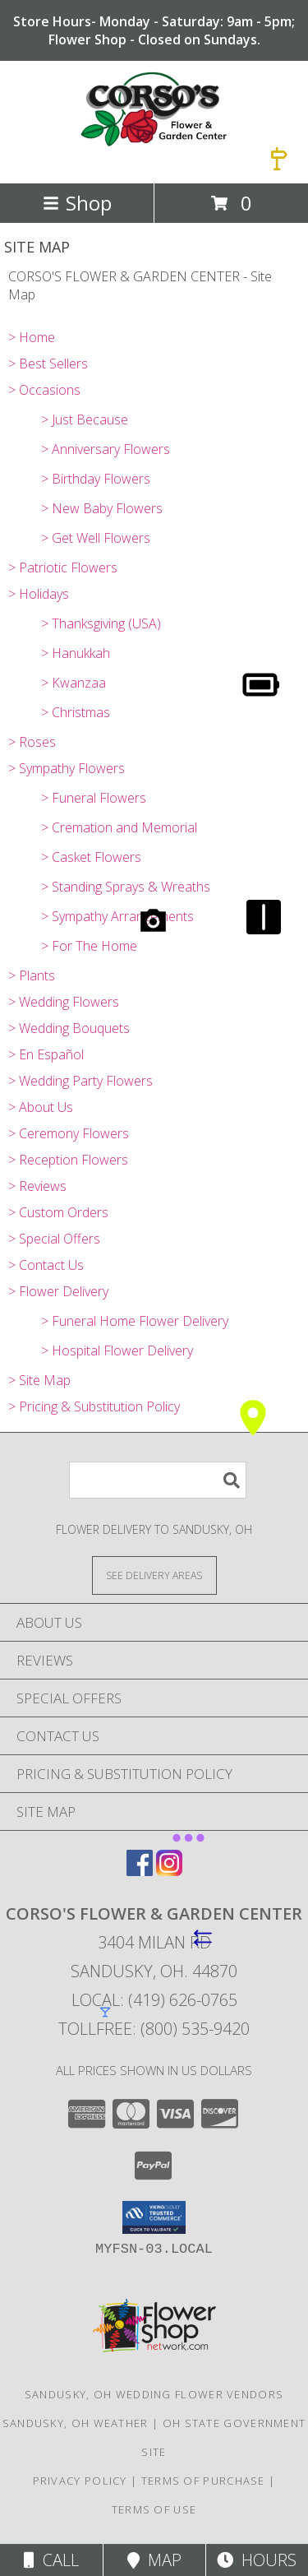 This screenshot has width=308, height=2576. I want to click on take a photo, so click(153, 921).